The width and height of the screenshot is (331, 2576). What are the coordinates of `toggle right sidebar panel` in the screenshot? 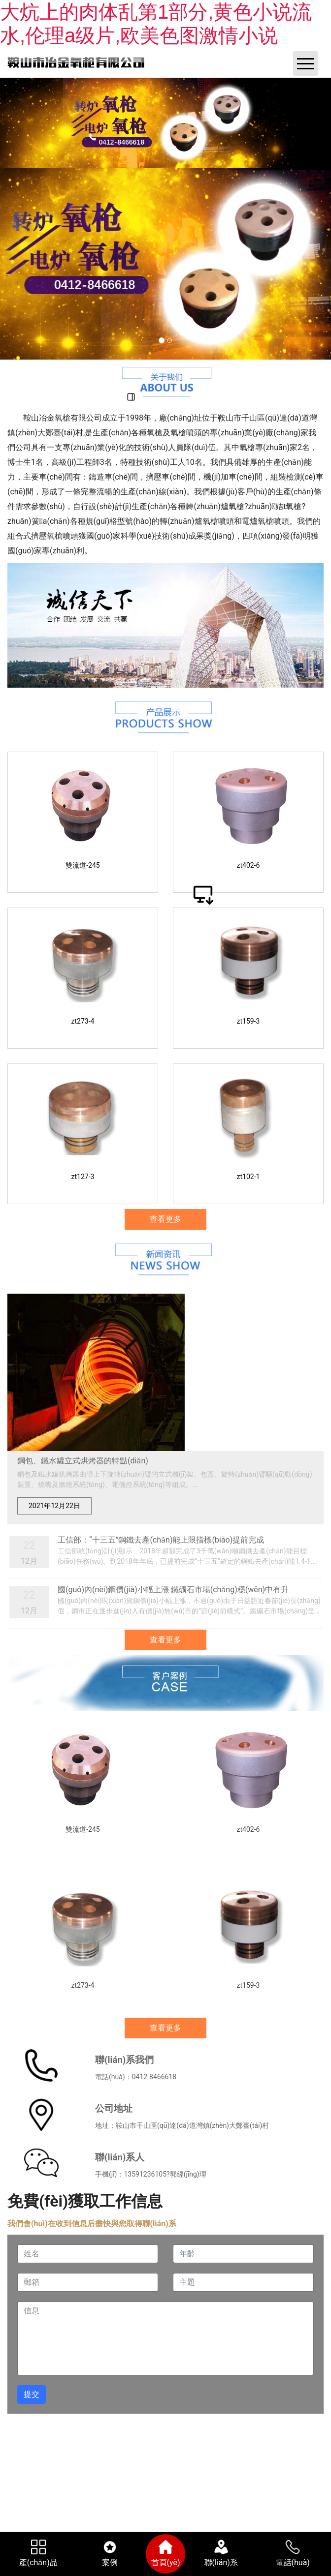 It's located at (131, 397).